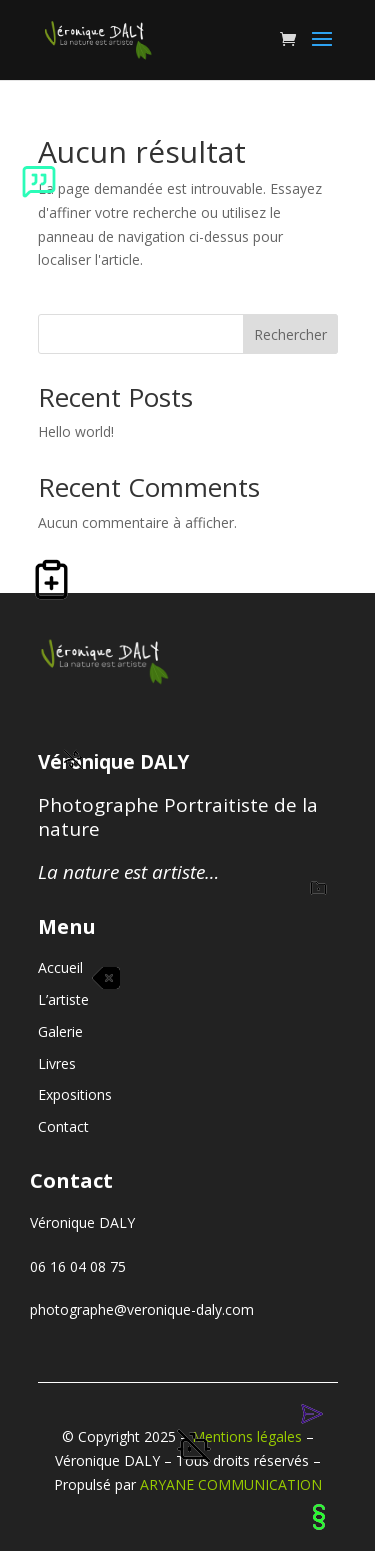 The width and height of the screenshot is (375, 1551). I want to click on view or send a quoted message, so click(39, 181).